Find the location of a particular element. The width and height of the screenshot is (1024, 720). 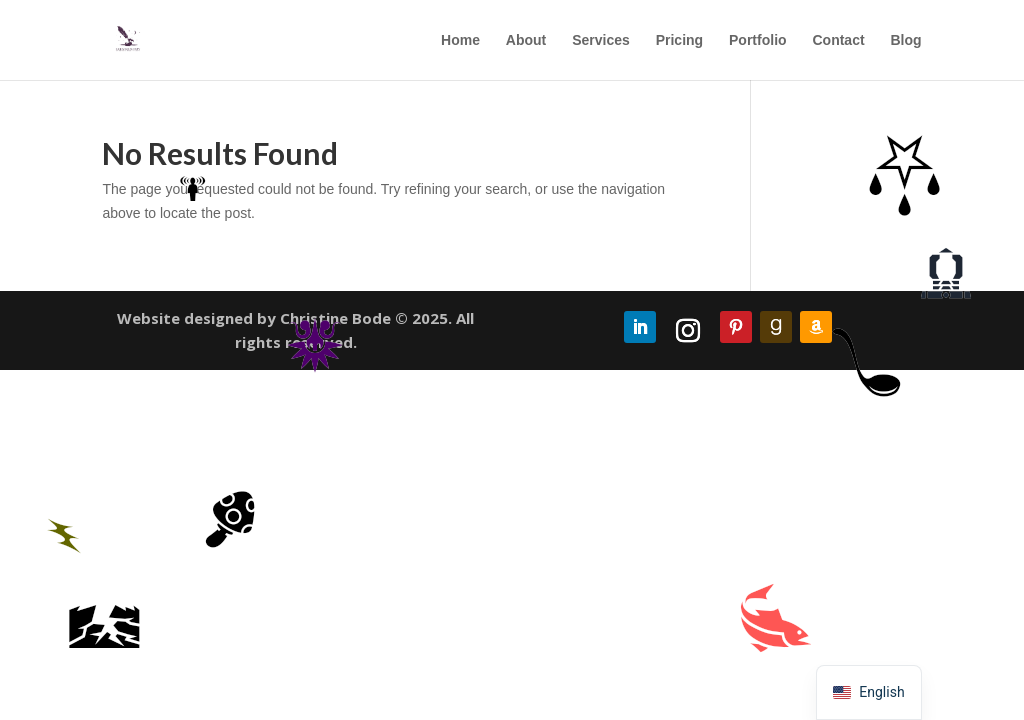

trigger an earthquake or ground attack ability is located at coordinates (104, 613).